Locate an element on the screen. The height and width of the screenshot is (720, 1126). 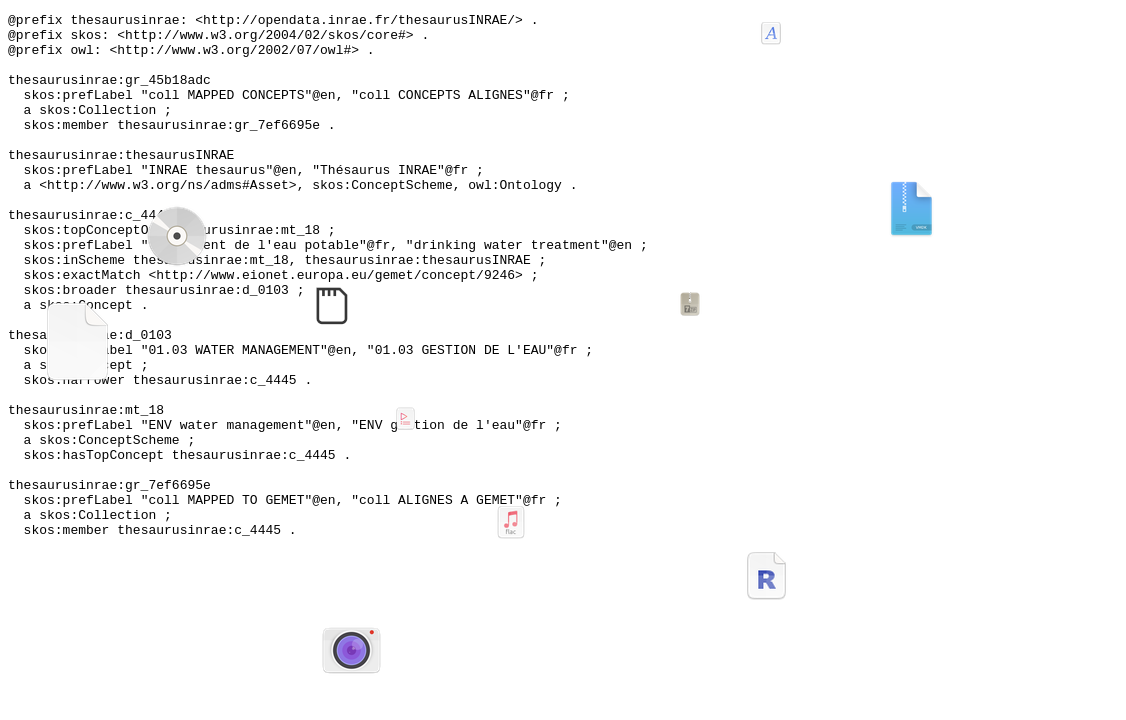
a TrueType font file is located at coordinates (771, 33).